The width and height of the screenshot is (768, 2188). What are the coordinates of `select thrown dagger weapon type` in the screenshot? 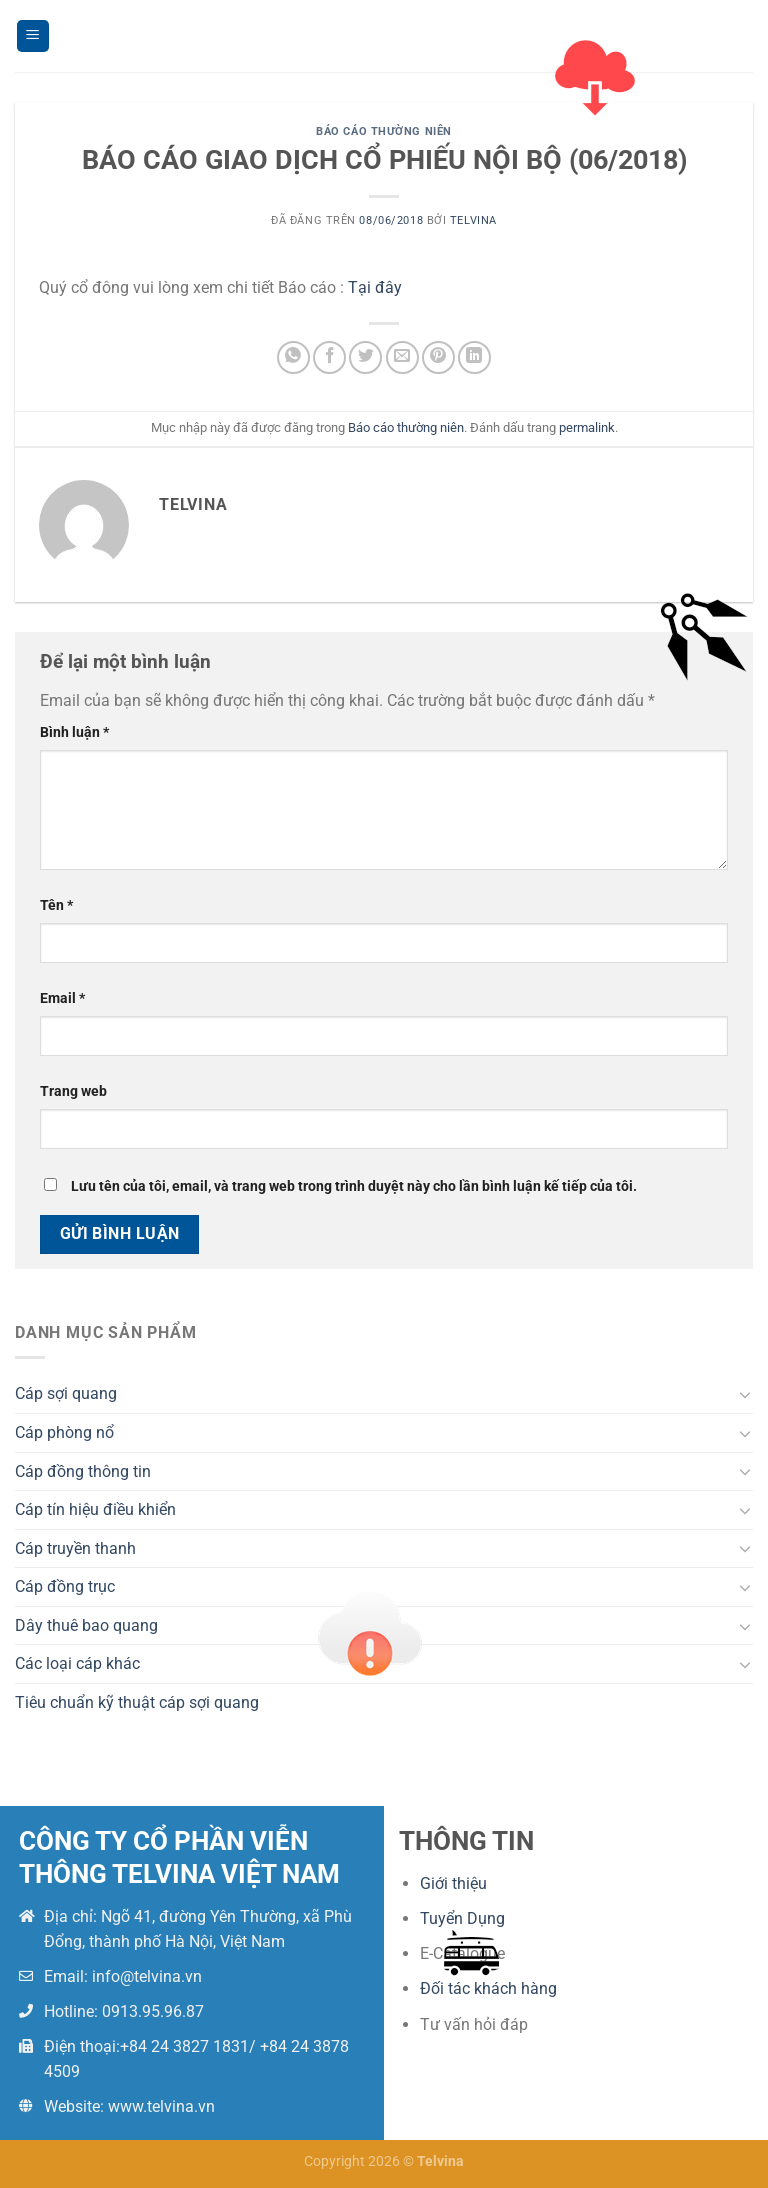 It's located at (704, 637).